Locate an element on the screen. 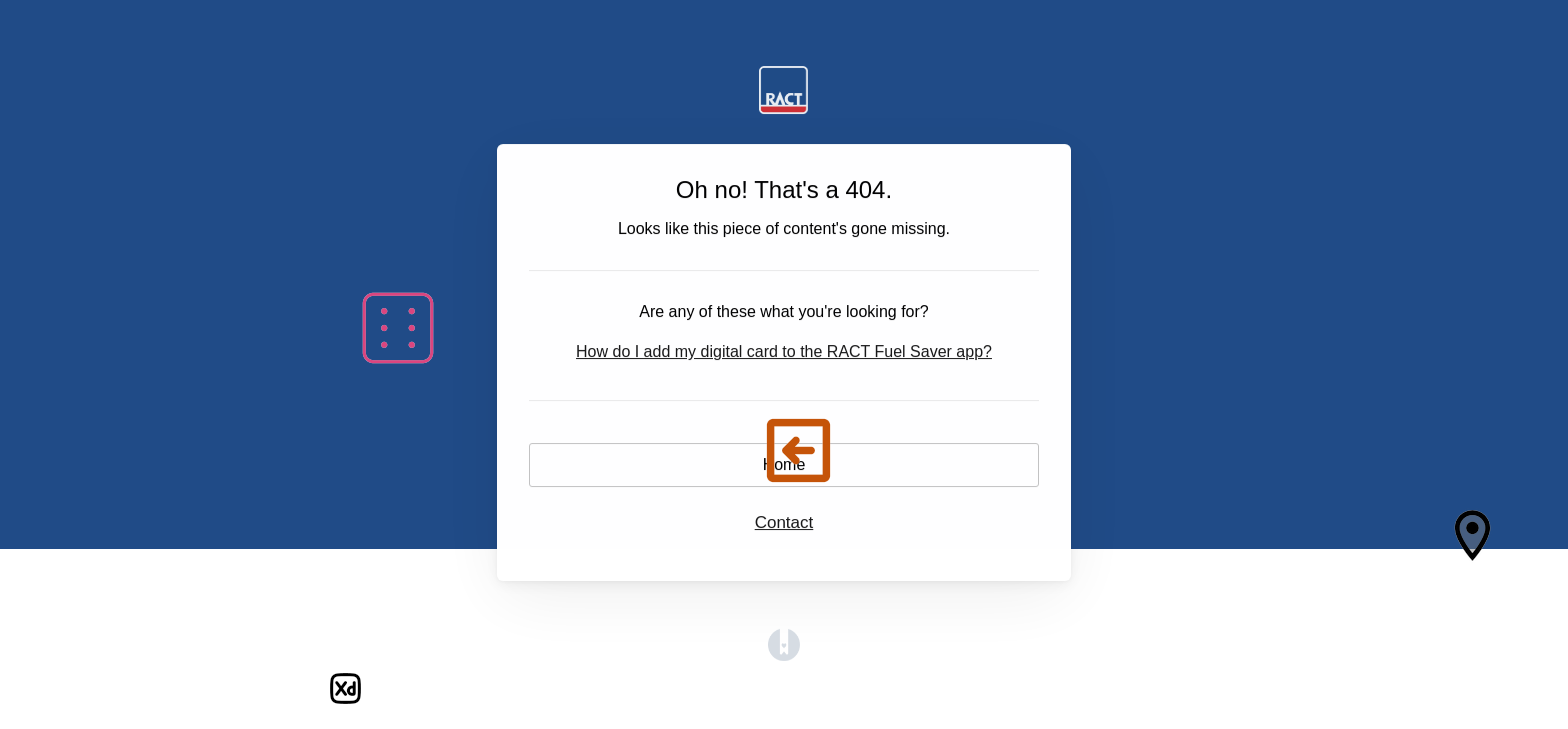 This screenshot has width=1568, height=729. view or set your current location is located at coordinates (1472, 535).